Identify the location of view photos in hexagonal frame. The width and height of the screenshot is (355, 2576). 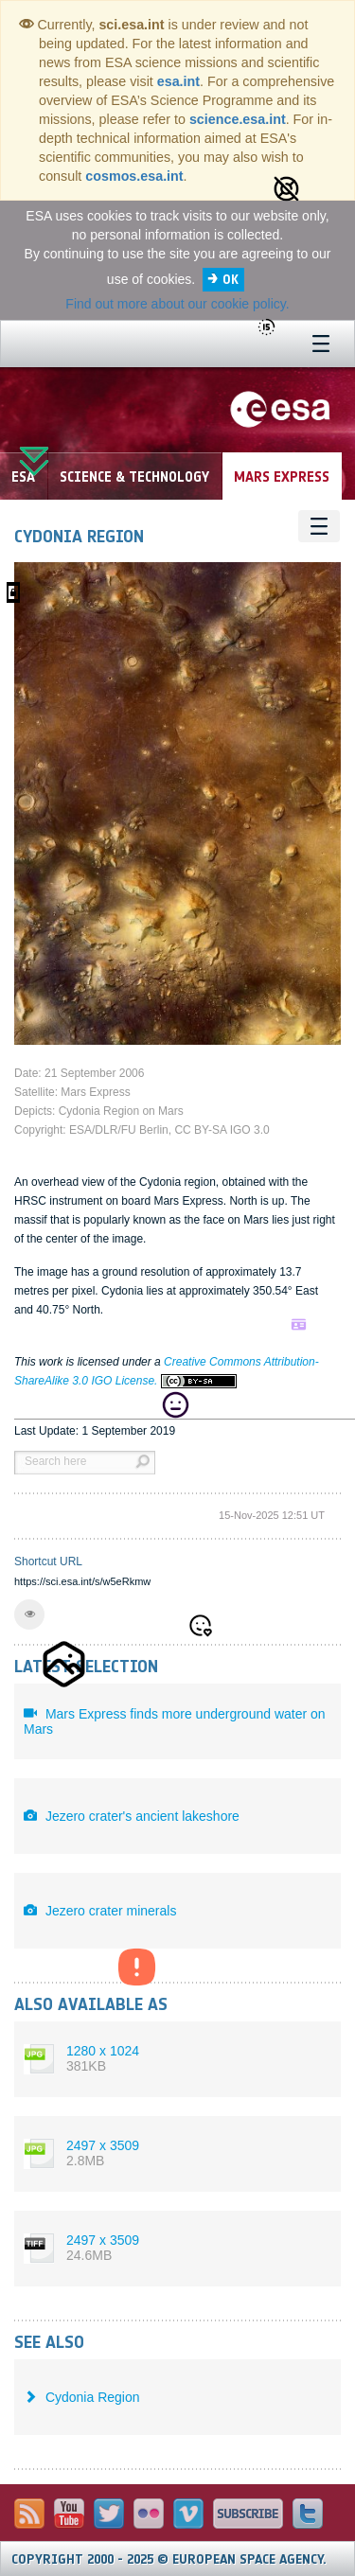
(63, 1664).